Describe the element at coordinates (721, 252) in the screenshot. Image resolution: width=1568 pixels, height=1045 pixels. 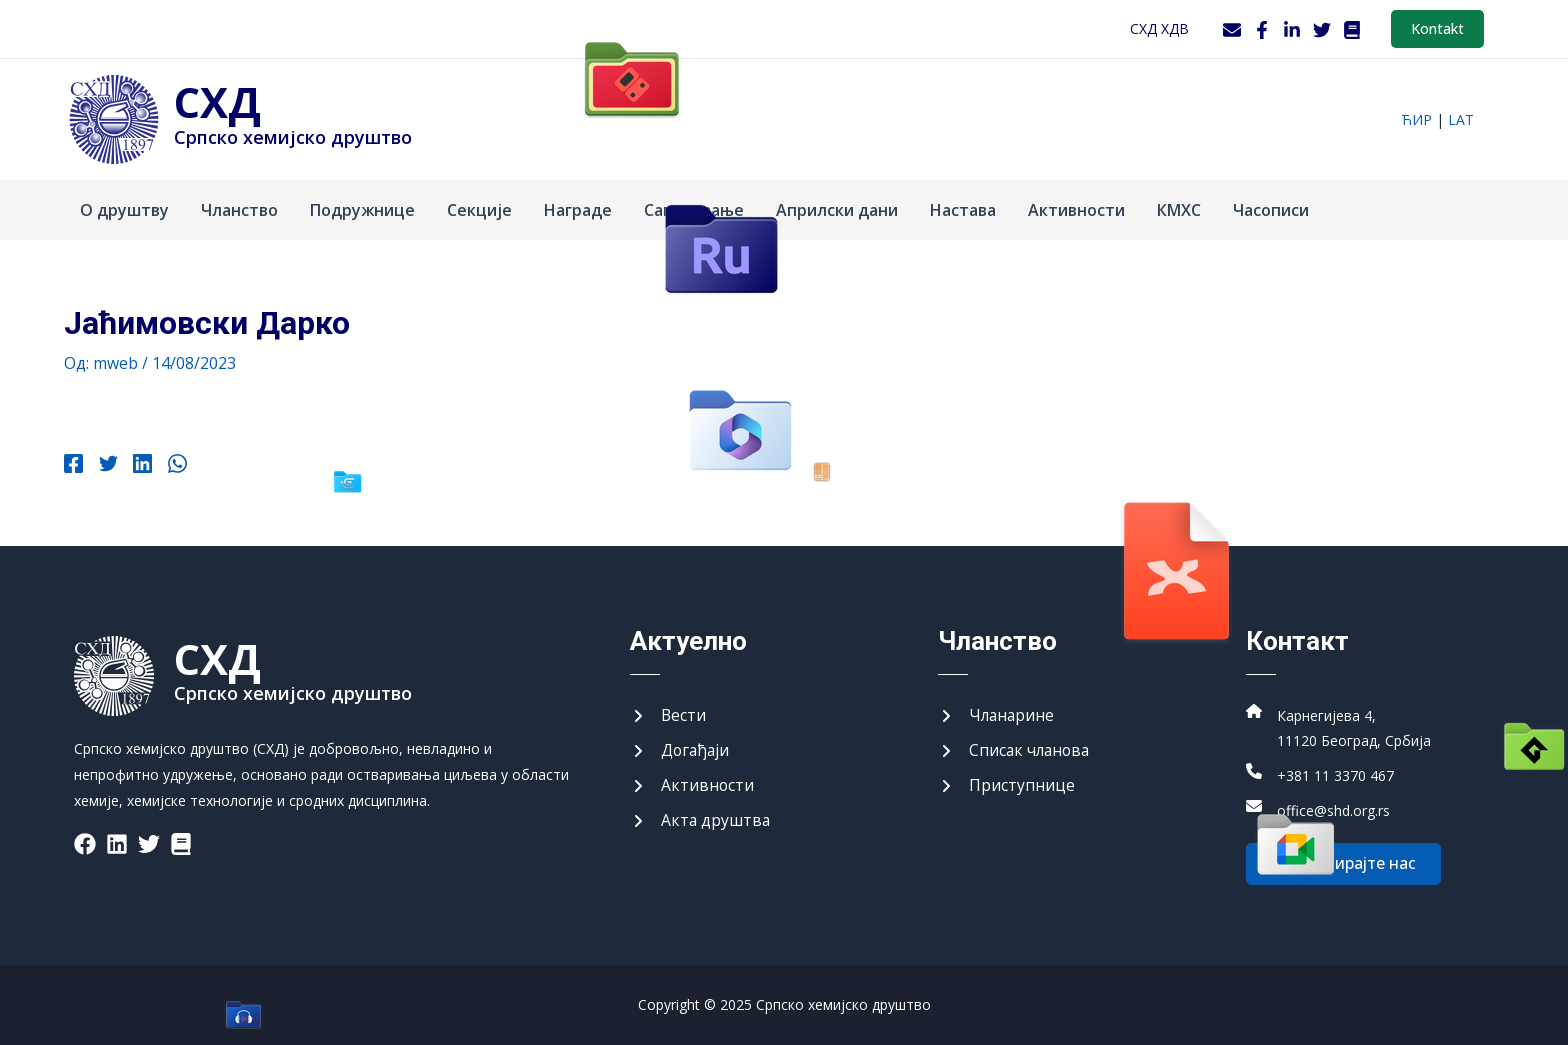
I see `folder containing Adobe Premiere Rush project files` at that location.